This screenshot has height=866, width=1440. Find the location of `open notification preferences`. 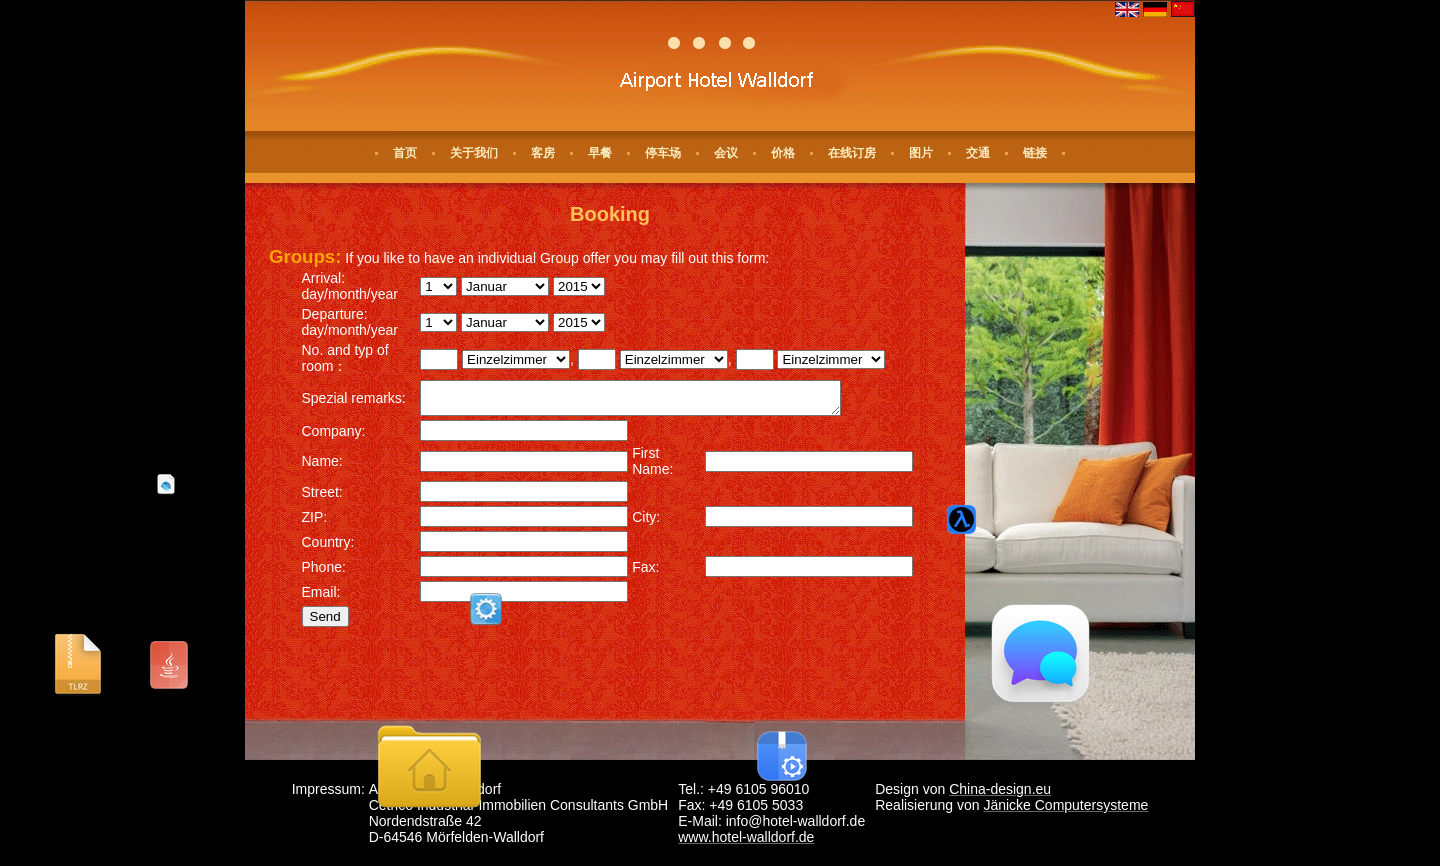

open notification preferences is located at coordinates (1040, 653).